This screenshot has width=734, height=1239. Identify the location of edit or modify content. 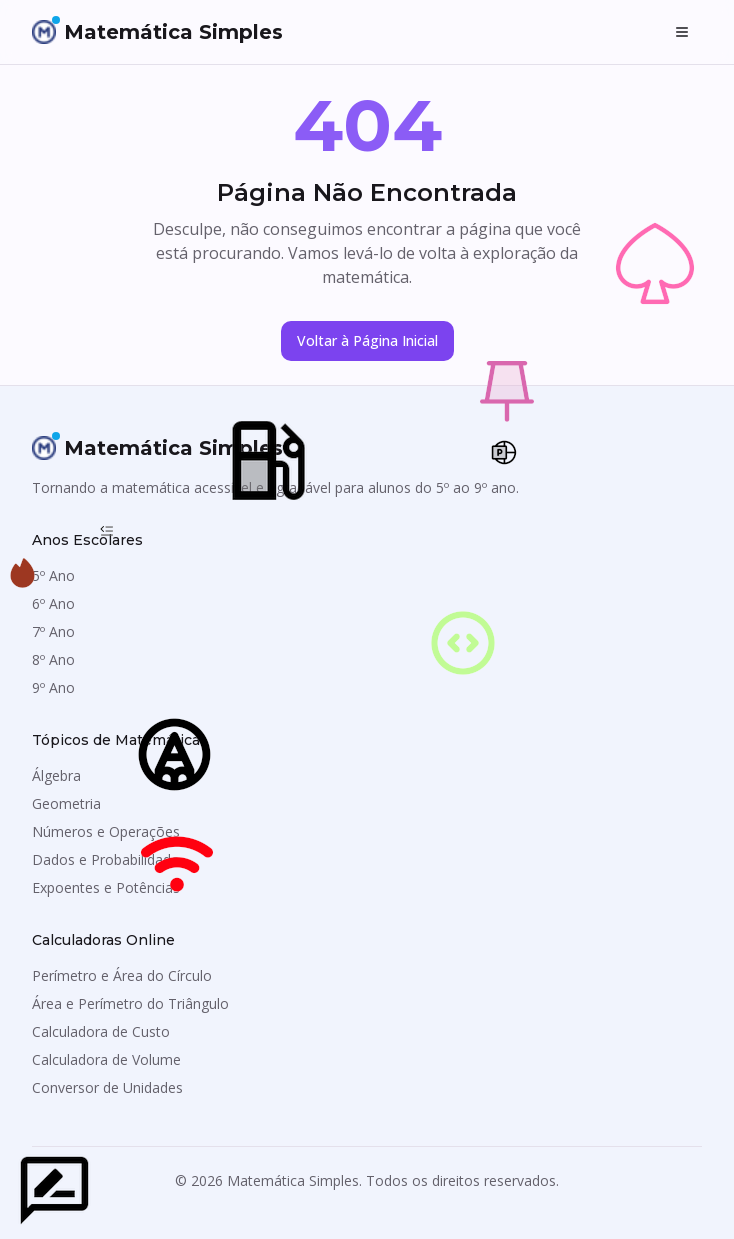
(174, 754).